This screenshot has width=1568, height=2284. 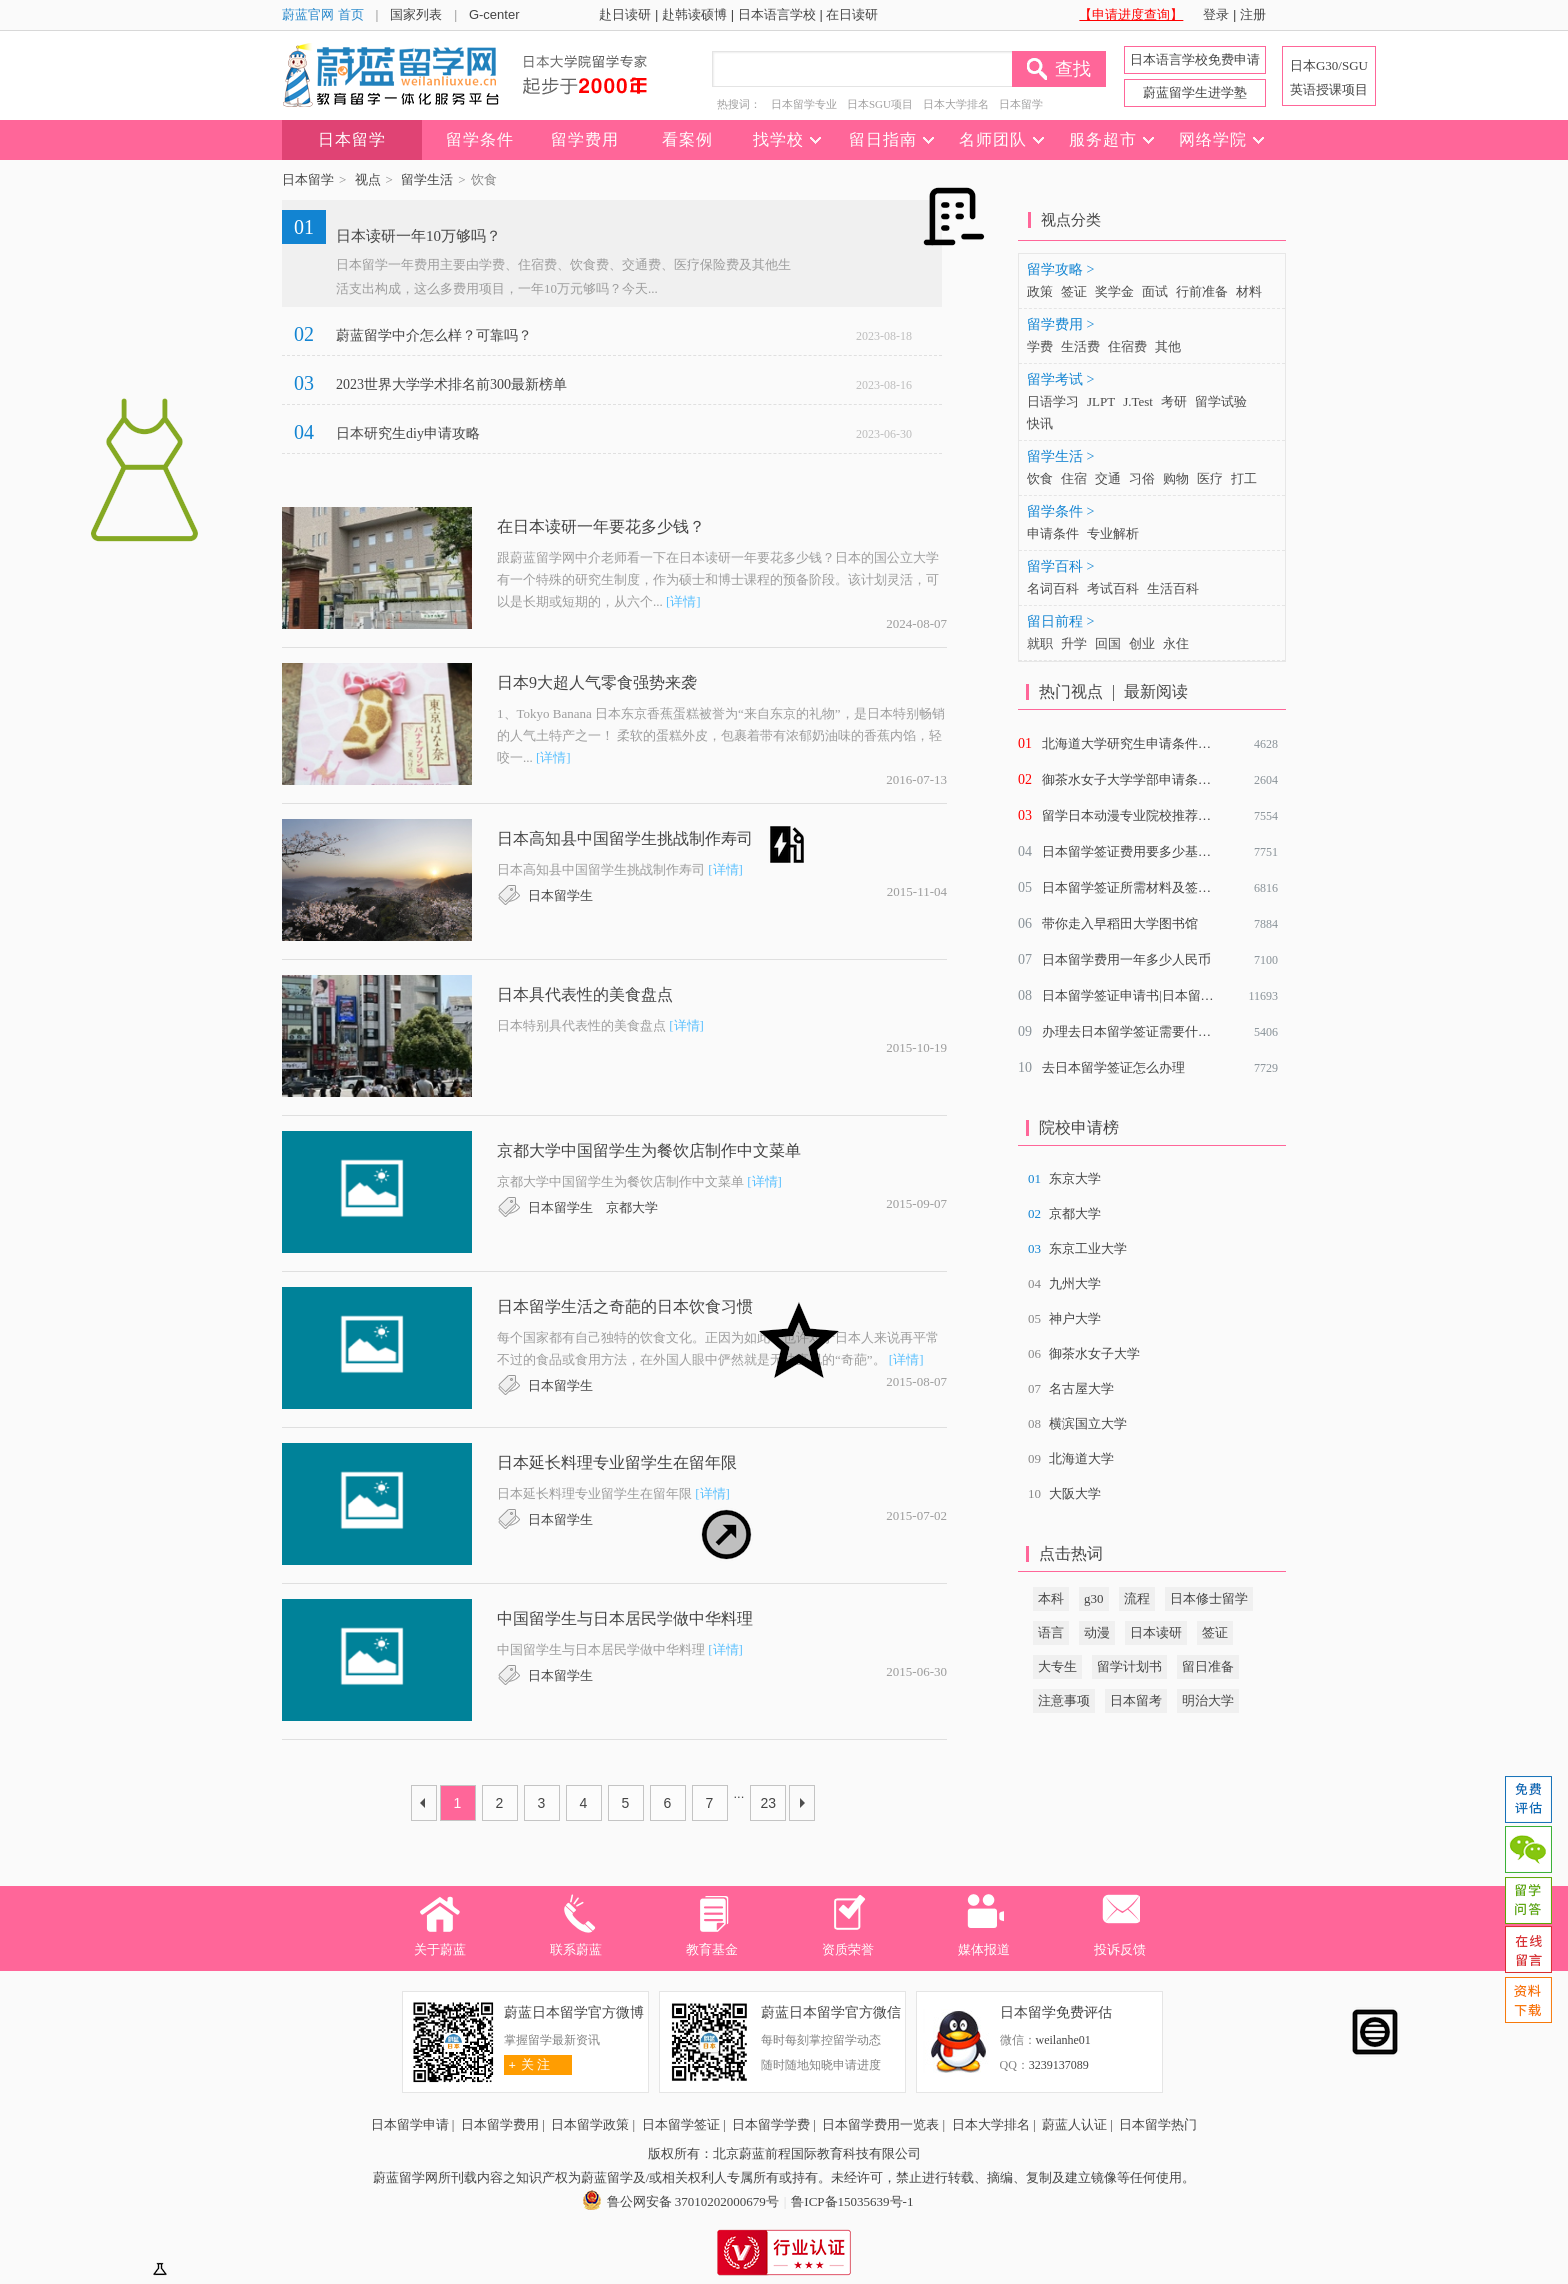 I want to click on browse women's clothing, so click(x=144, y=477).